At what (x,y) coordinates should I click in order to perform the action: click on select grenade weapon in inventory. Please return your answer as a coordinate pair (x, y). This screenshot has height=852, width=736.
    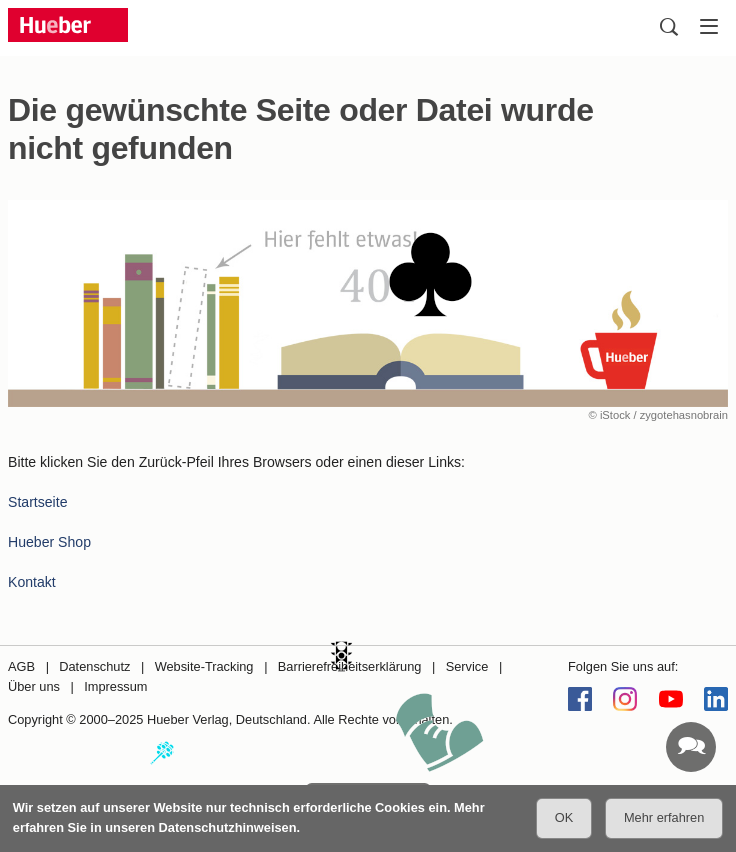
    Looking at the image, I should click on (162, 753).